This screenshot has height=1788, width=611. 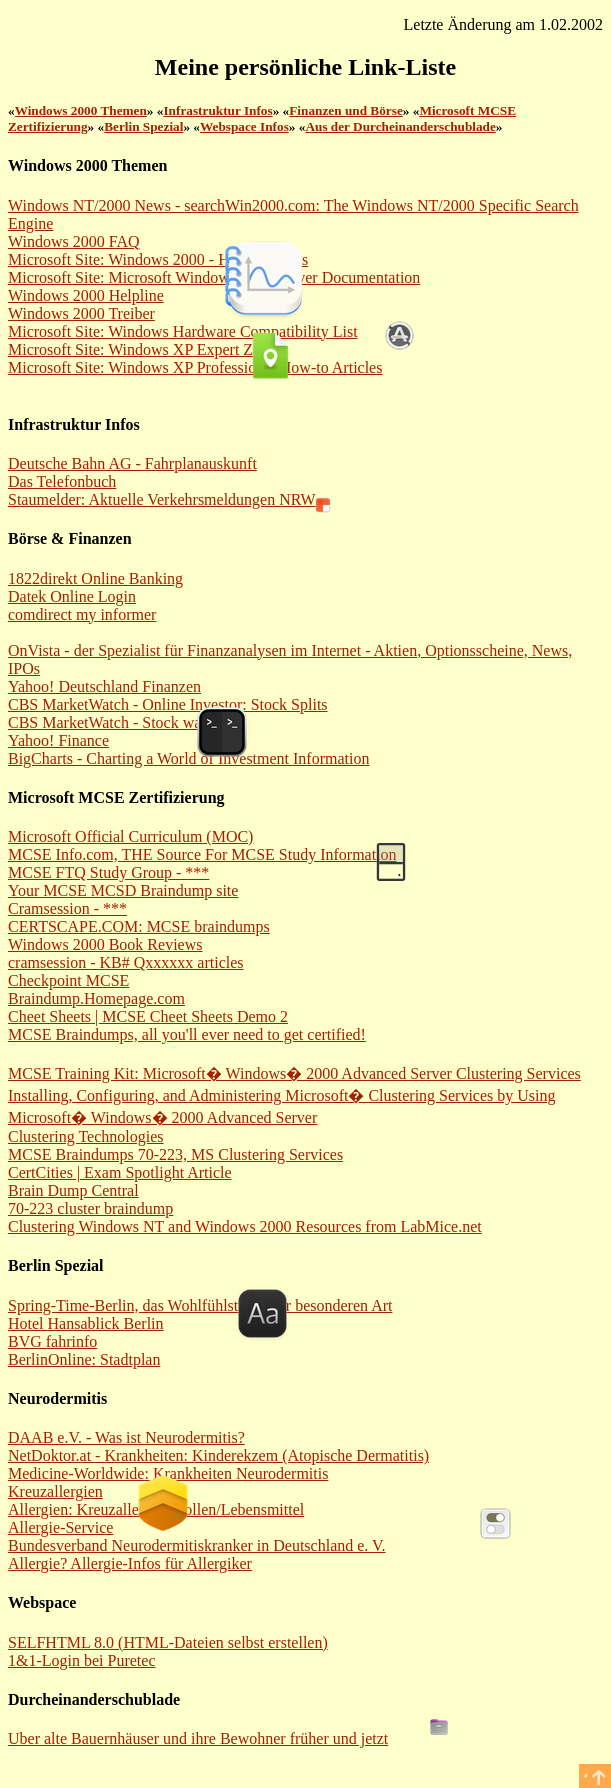 I want to click on open the file manager application, so click(x=439, y=1727).